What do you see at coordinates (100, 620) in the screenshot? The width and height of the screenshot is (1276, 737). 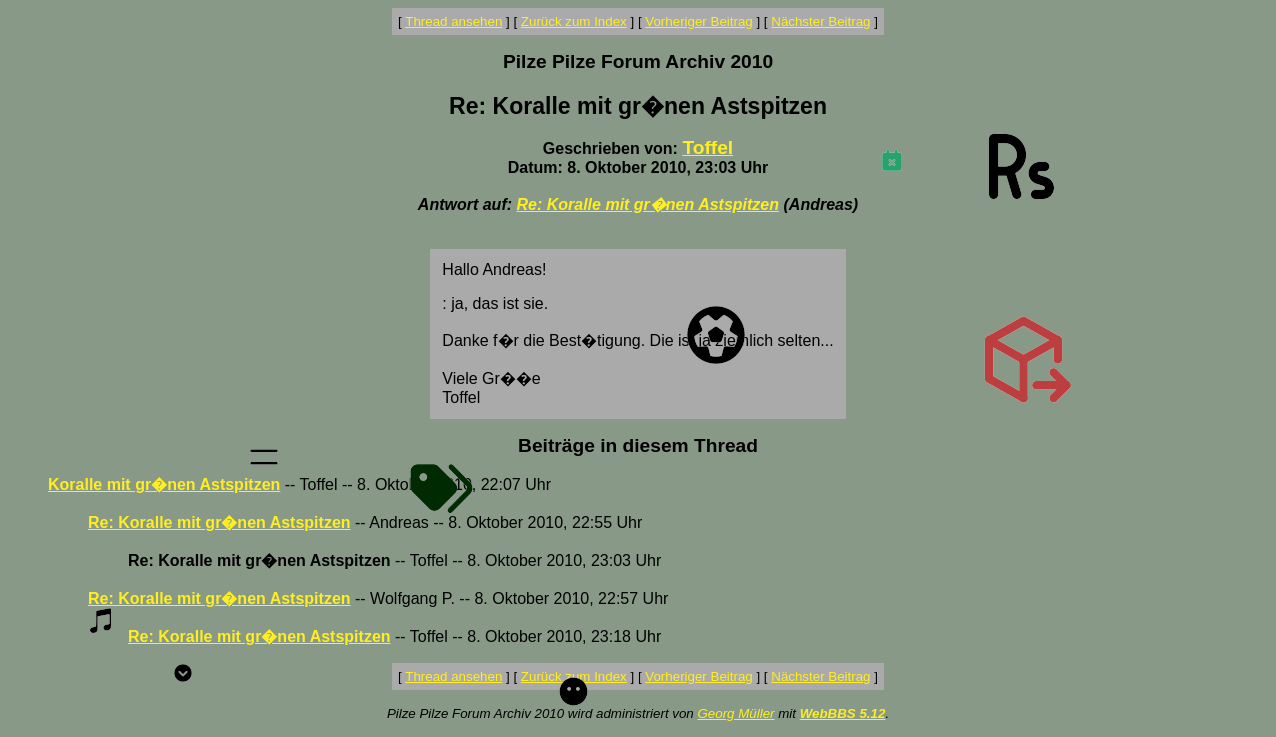 I see `open itunes music library` at bounding box center [100, 620].